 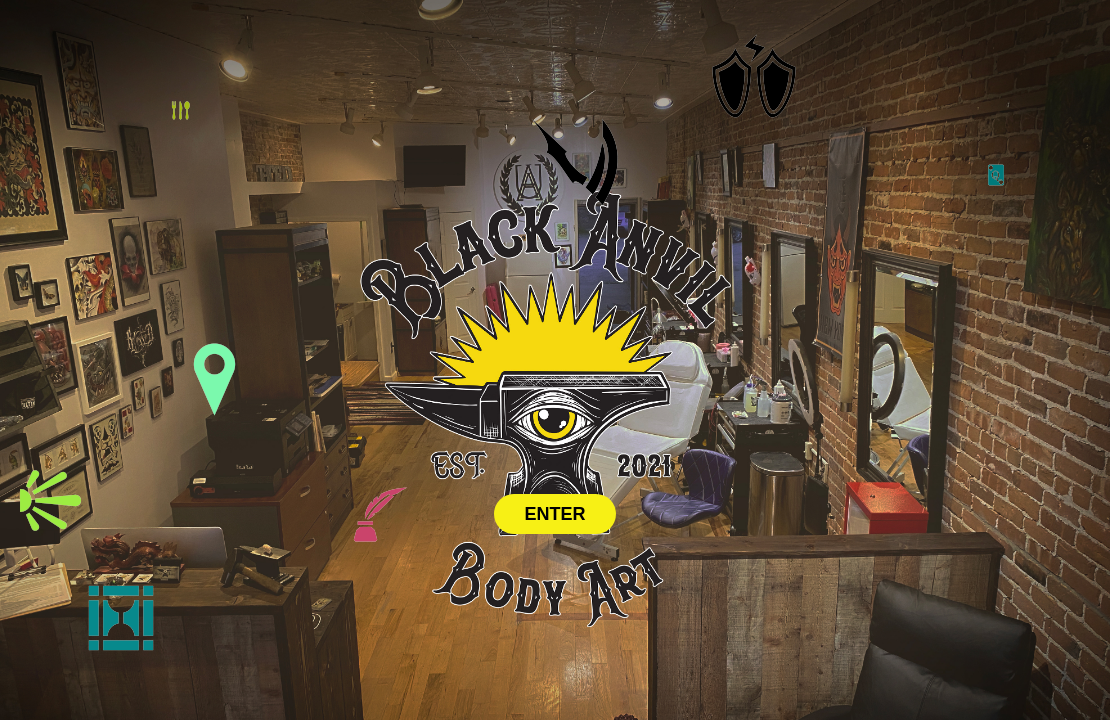 I want to click on view current location on map, so click(x=214, y=379).